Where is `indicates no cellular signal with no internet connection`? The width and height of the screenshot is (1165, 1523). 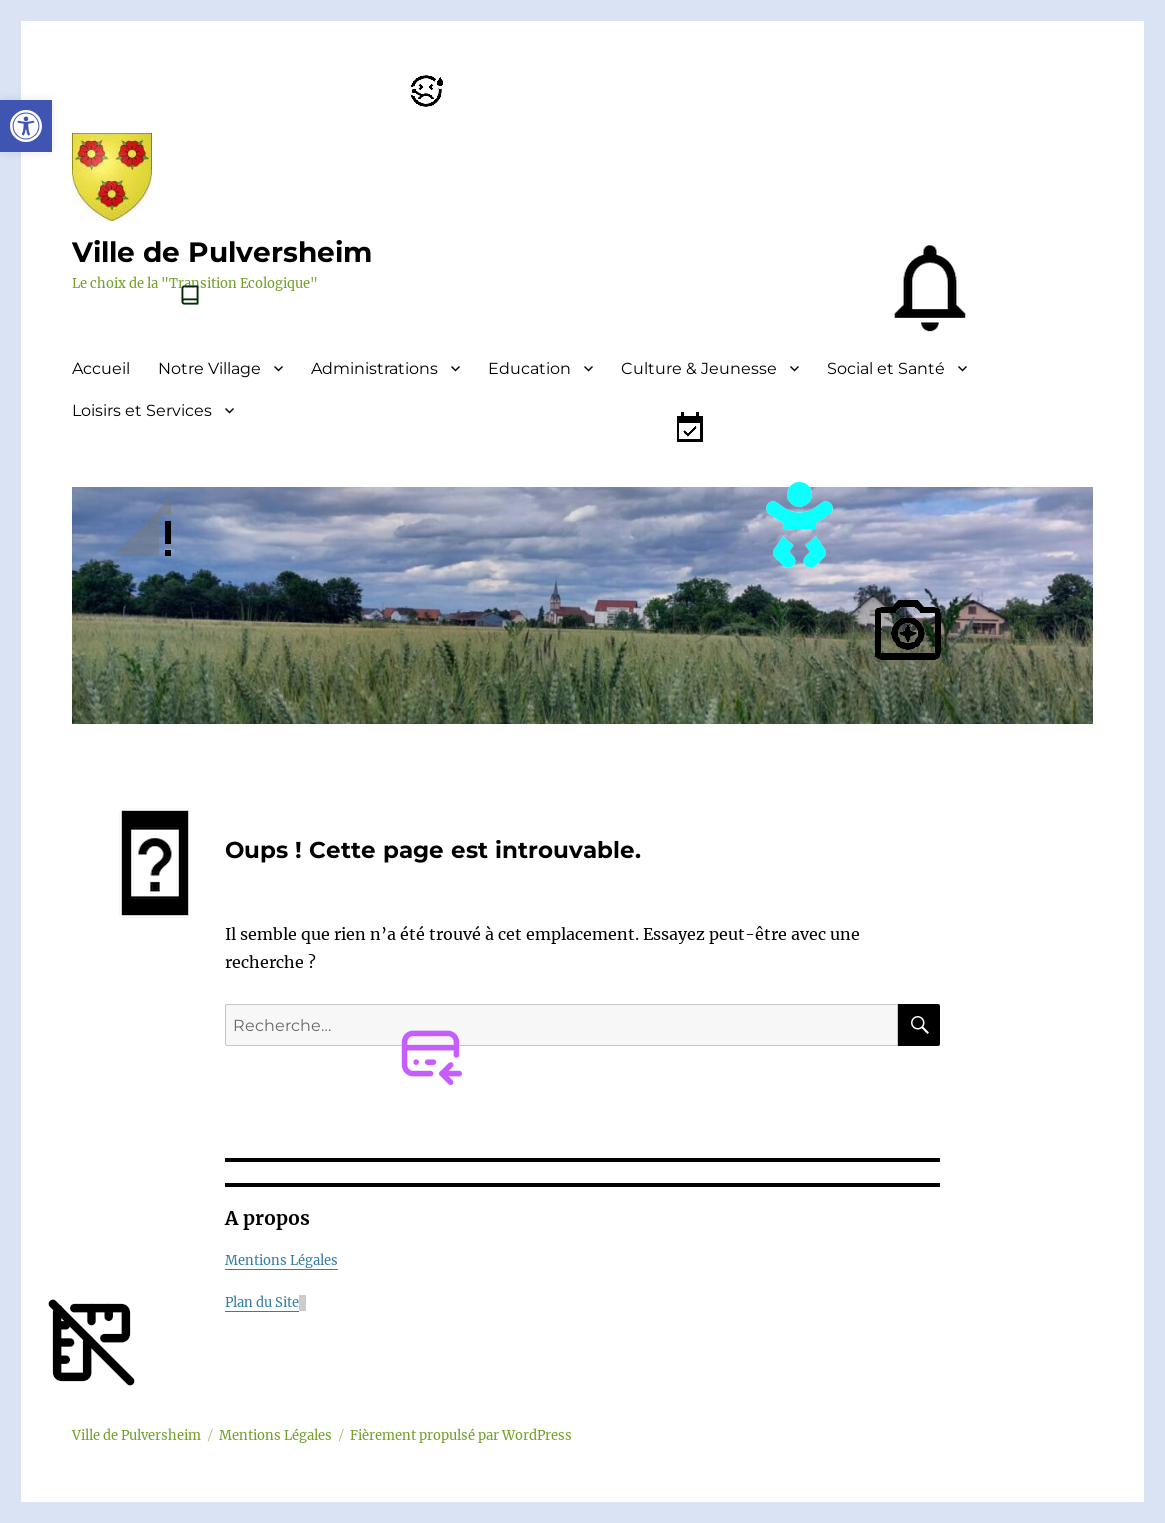
indicates no cellular signal with no internet connection is located at coordinates (141, 526).